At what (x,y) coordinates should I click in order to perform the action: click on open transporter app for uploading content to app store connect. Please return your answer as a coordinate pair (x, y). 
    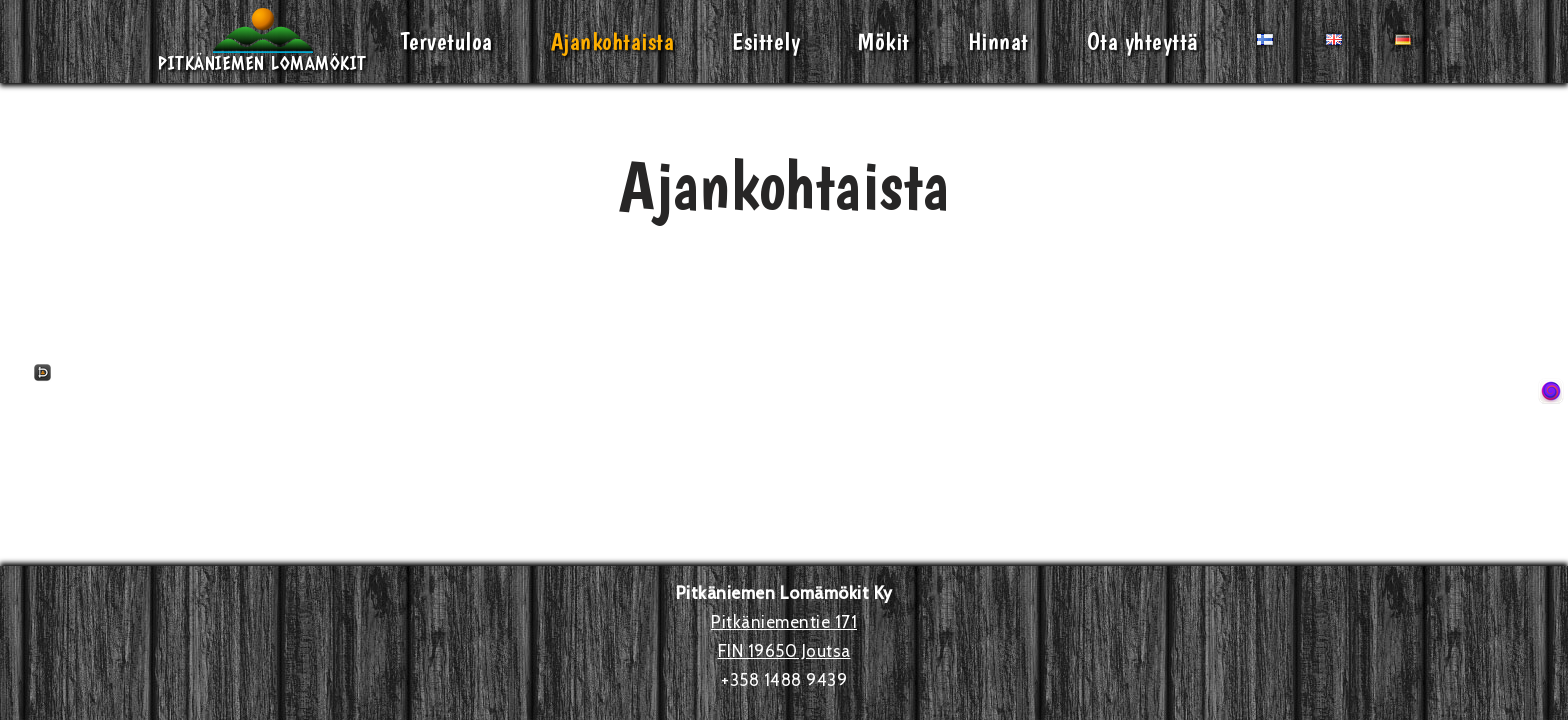
    Looking at the image, I should click on (1551, 391).